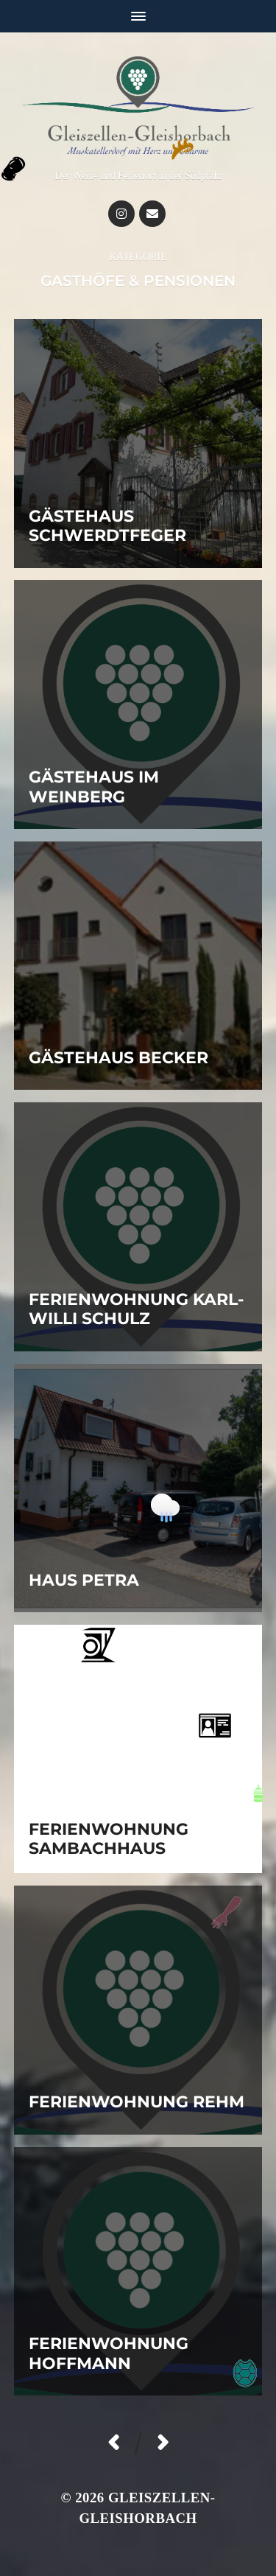 The image size is (276, 2576). What do you see at coordinates (13, 169) in the screenshot?
I see `select potato as a game resource or ingredient` at bounding box center [13, 169].